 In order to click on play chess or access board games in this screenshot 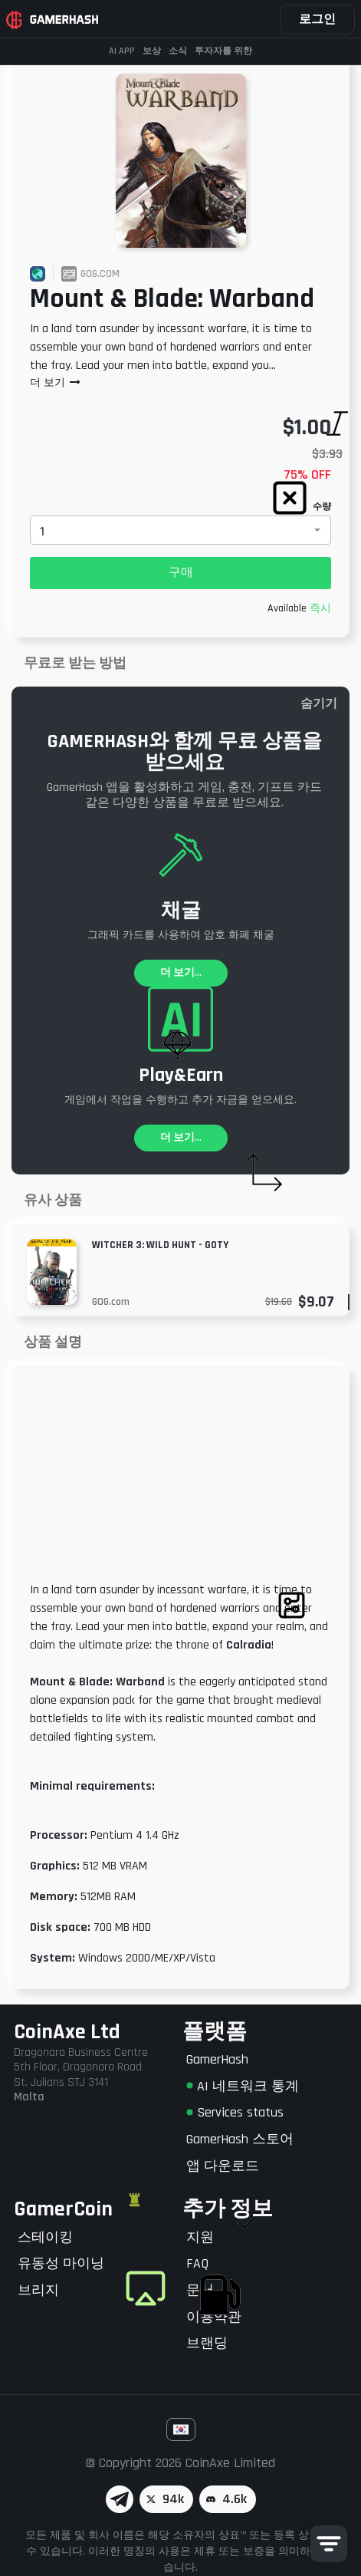, I will do `click(134, 2199)`.